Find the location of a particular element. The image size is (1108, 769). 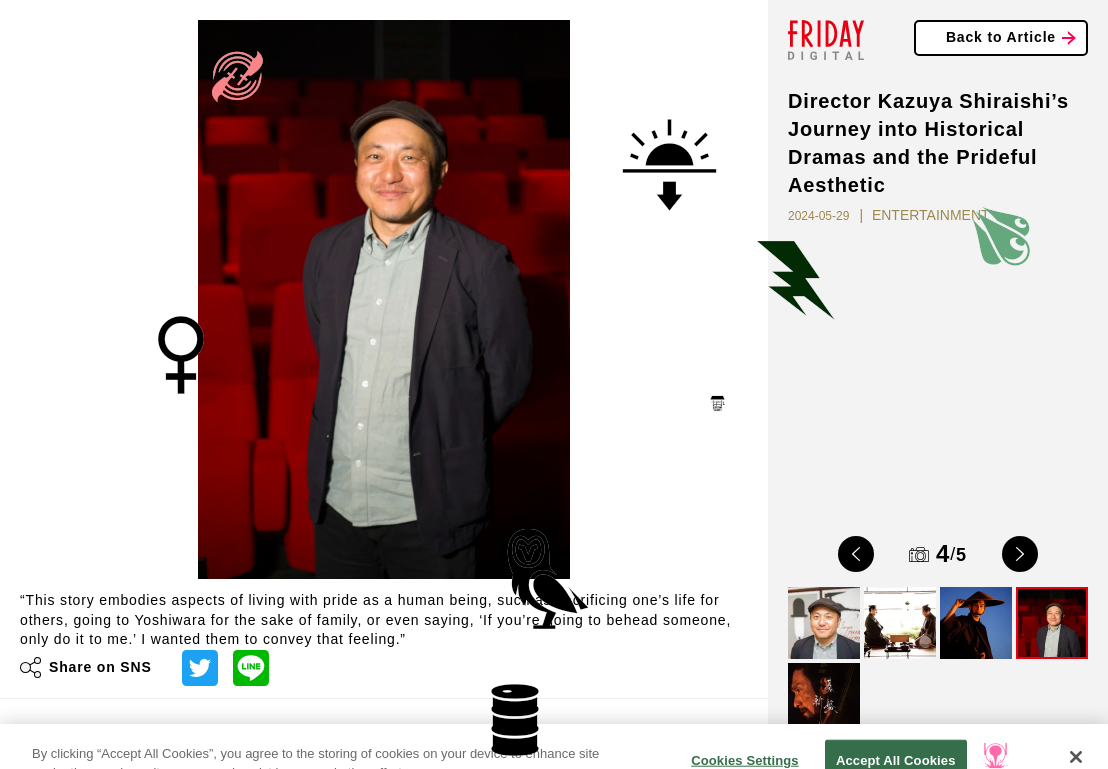

select female gender option is located at coordinates (181, 355).